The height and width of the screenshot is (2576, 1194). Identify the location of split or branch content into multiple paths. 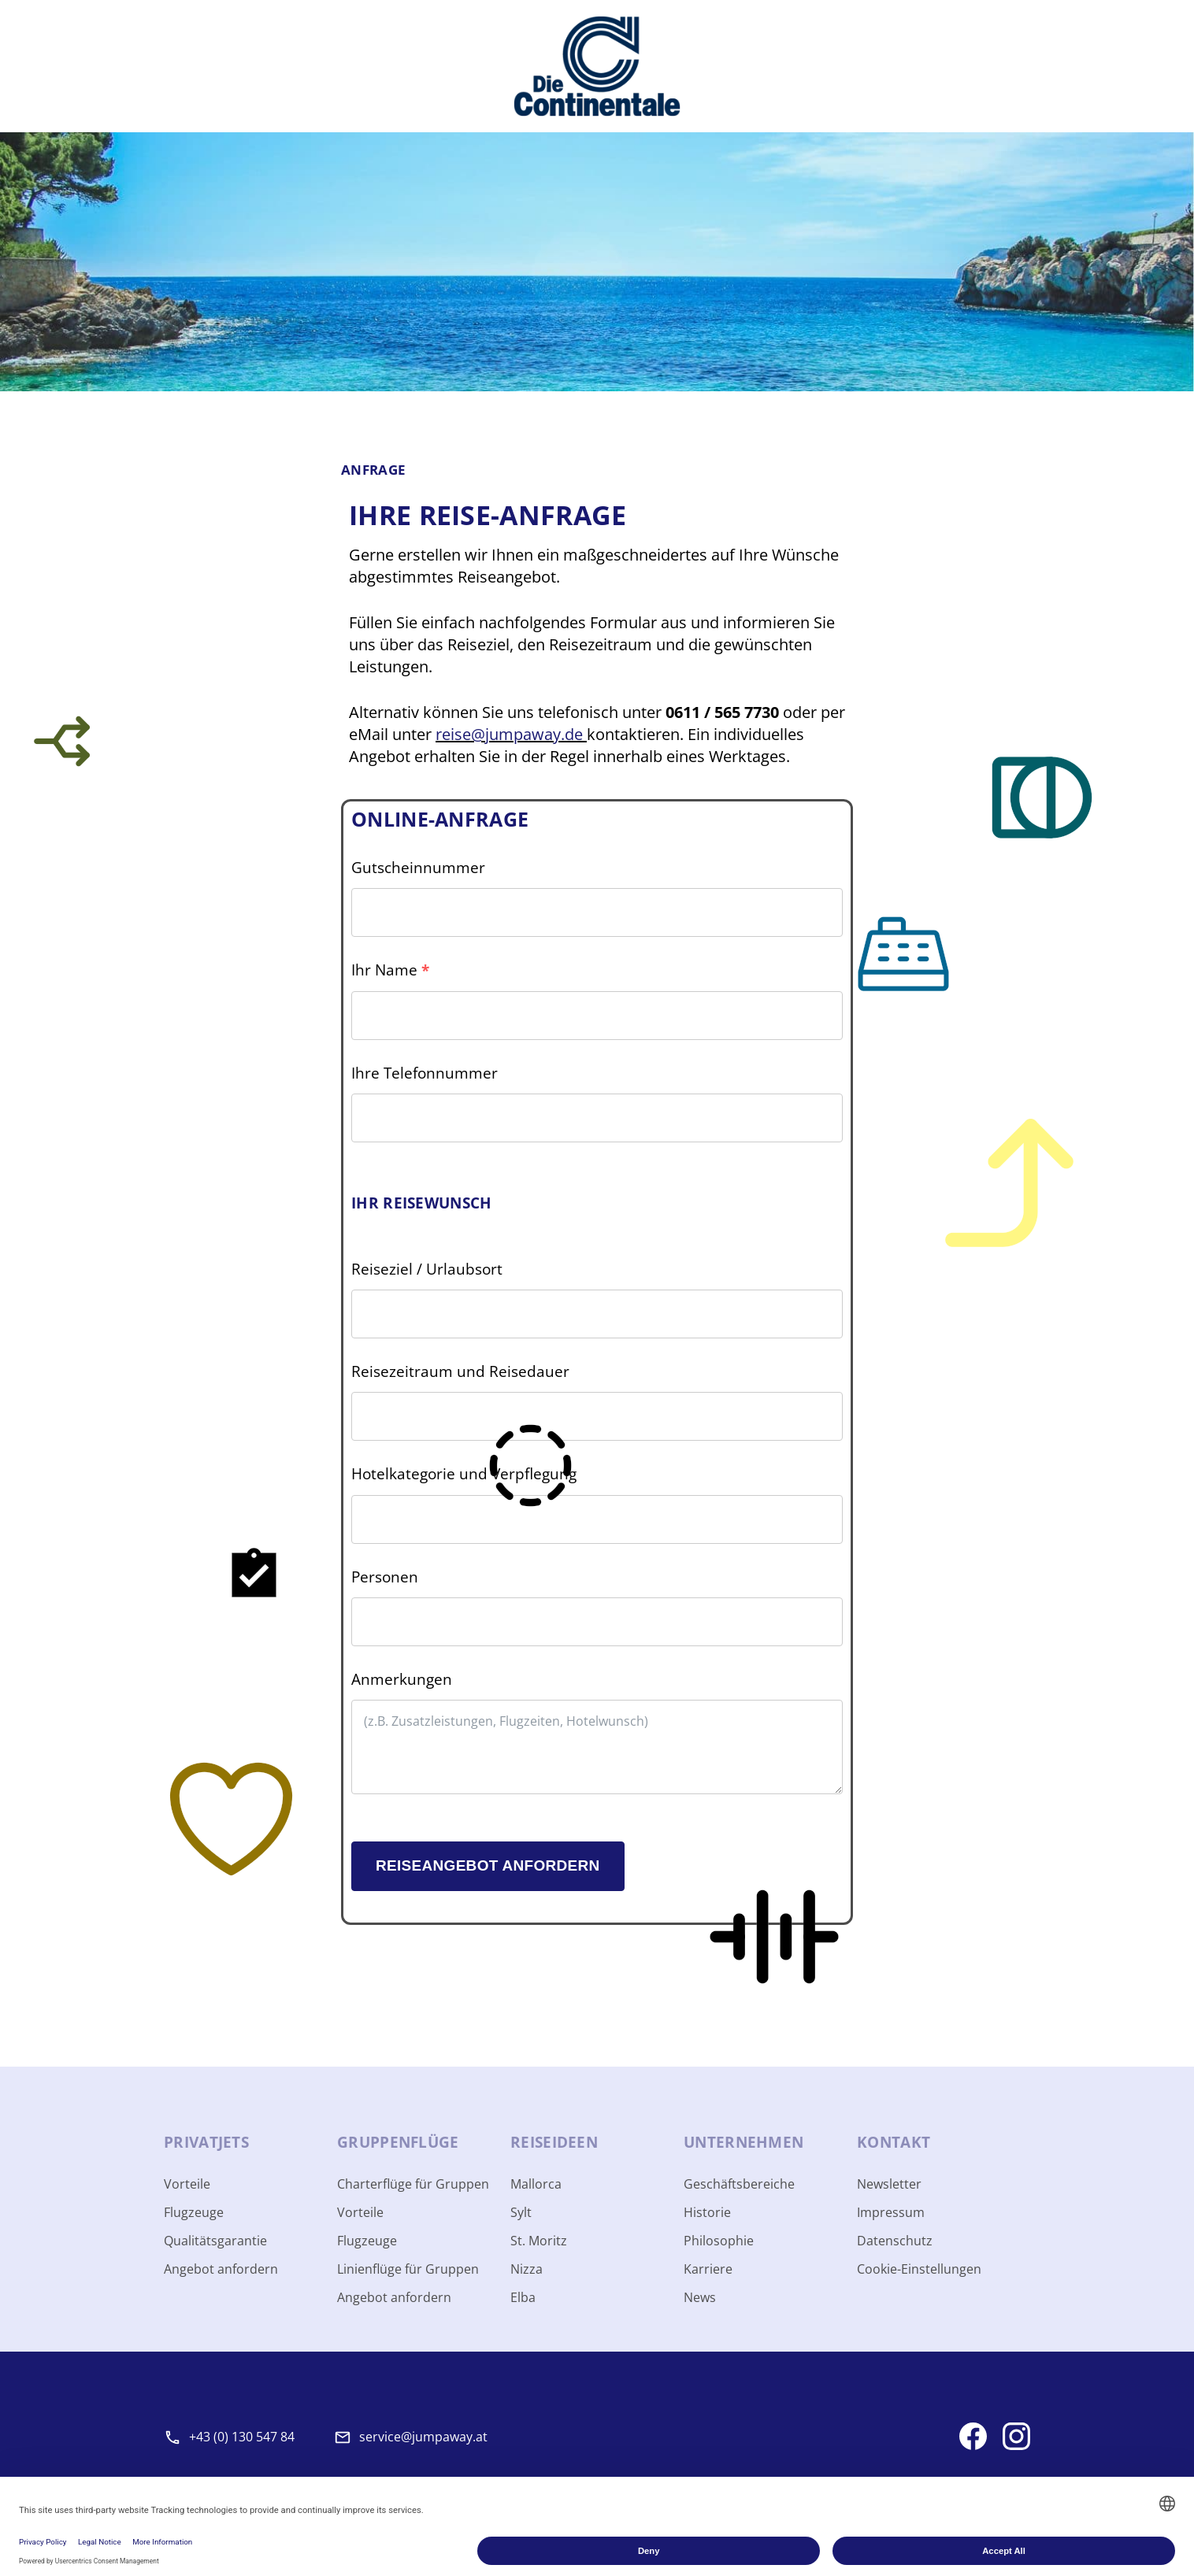
(61, 741).